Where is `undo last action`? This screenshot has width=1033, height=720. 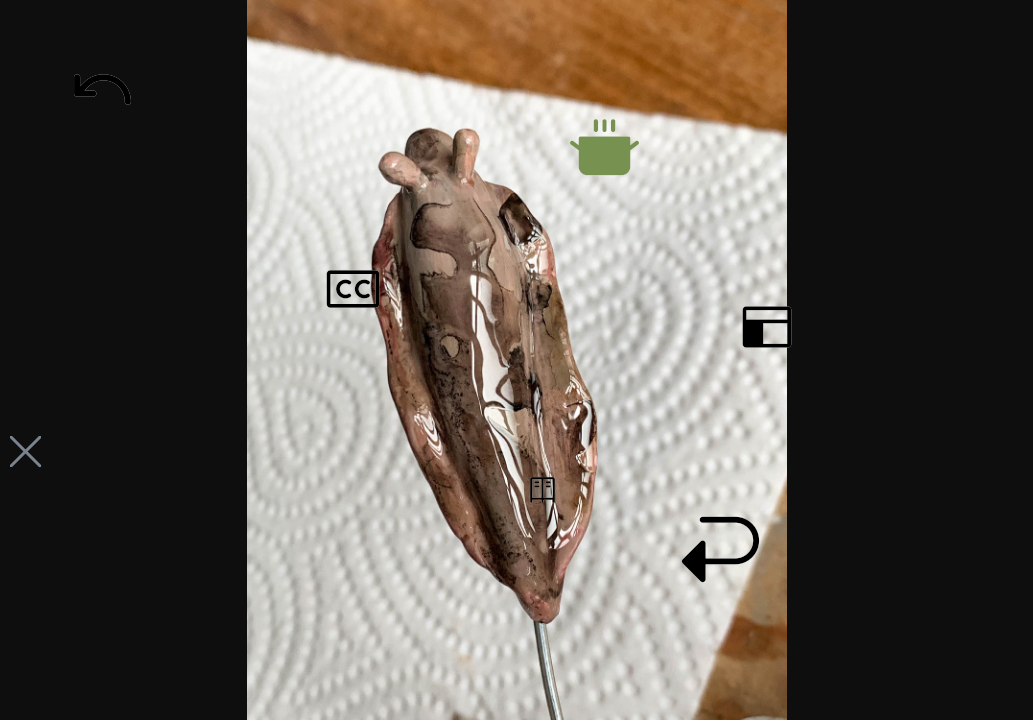 undo last action is located at coordinates (103, 87).